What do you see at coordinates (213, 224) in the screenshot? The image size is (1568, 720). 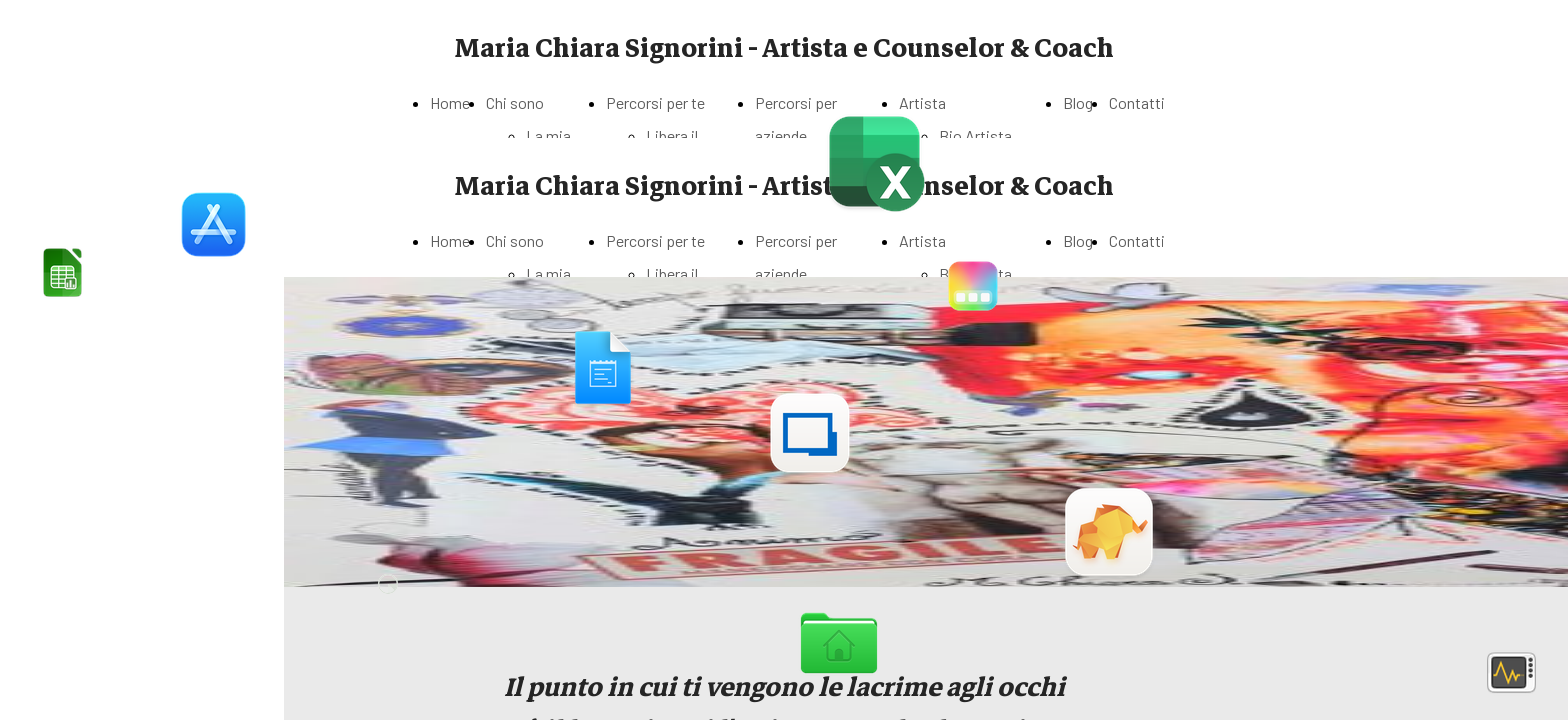 I see `open the App Store to browse and download apps` at bounding box center [213, 224].